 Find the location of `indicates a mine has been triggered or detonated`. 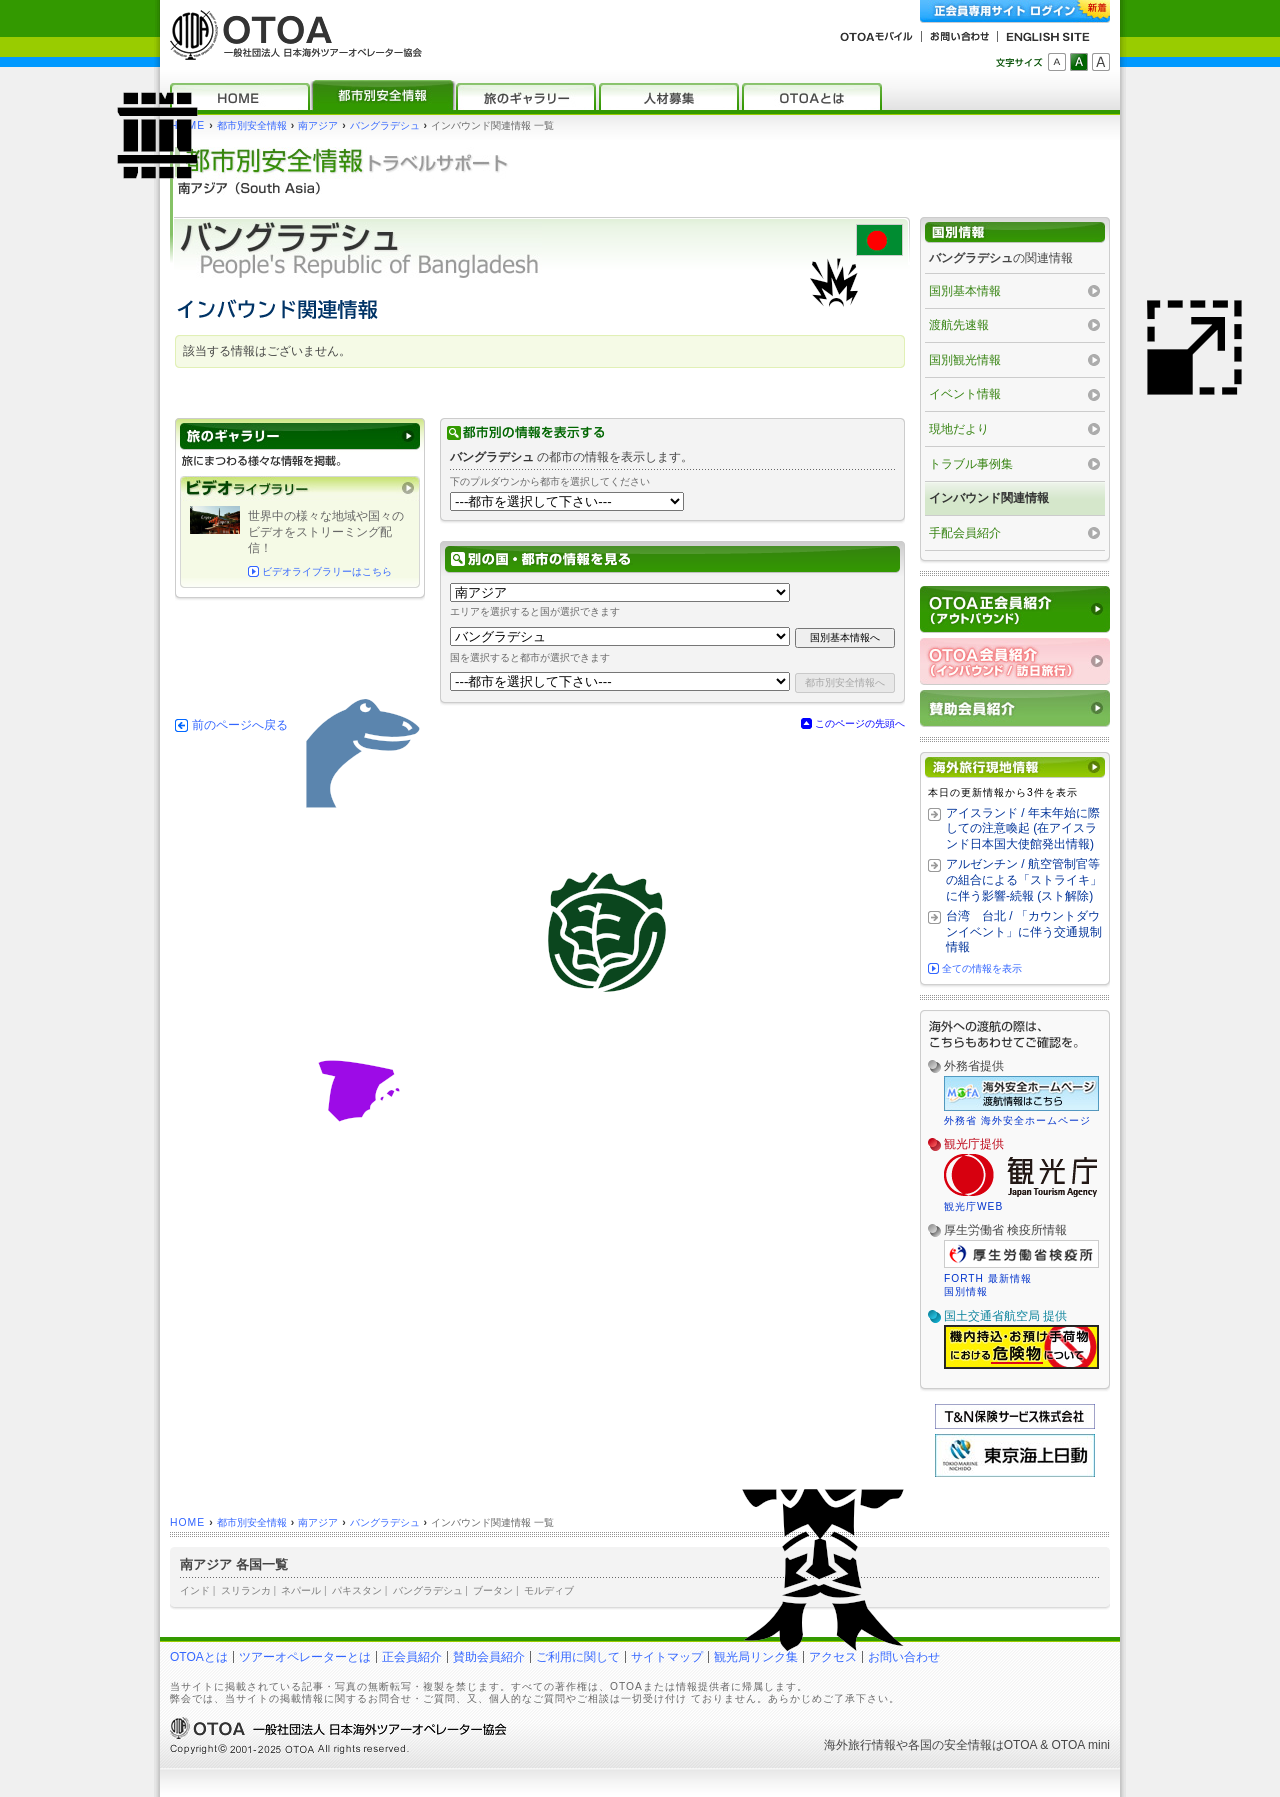

indicates a mine has been triggered or detonated is located at coordinates (834, 283).